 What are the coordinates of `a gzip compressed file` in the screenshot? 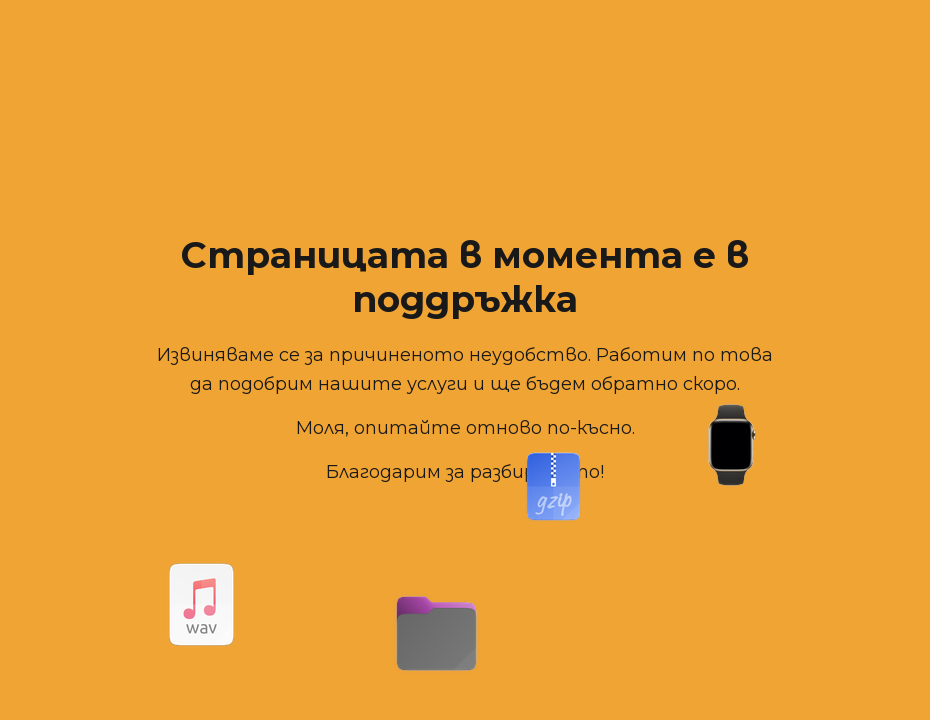 It's located at (553, 486).